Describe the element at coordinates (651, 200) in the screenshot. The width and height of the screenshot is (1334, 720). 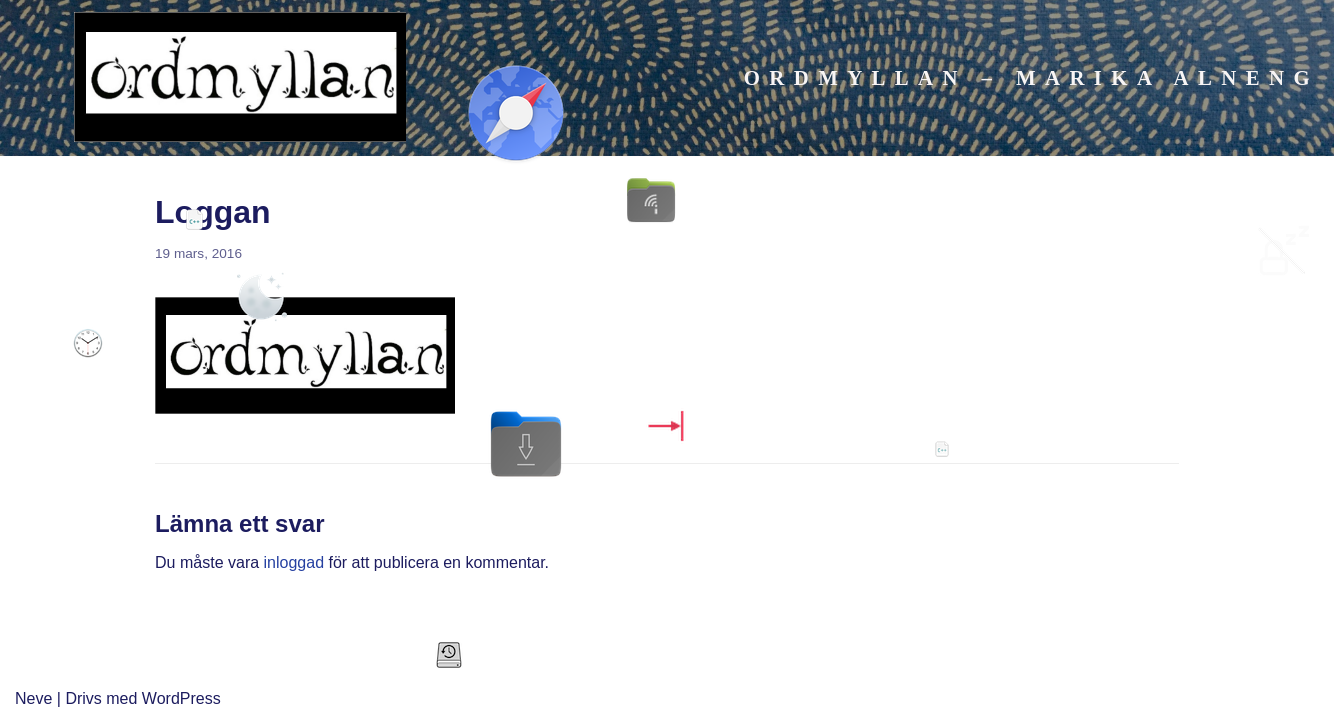
I see `open insync cloud sync folder` at that location.